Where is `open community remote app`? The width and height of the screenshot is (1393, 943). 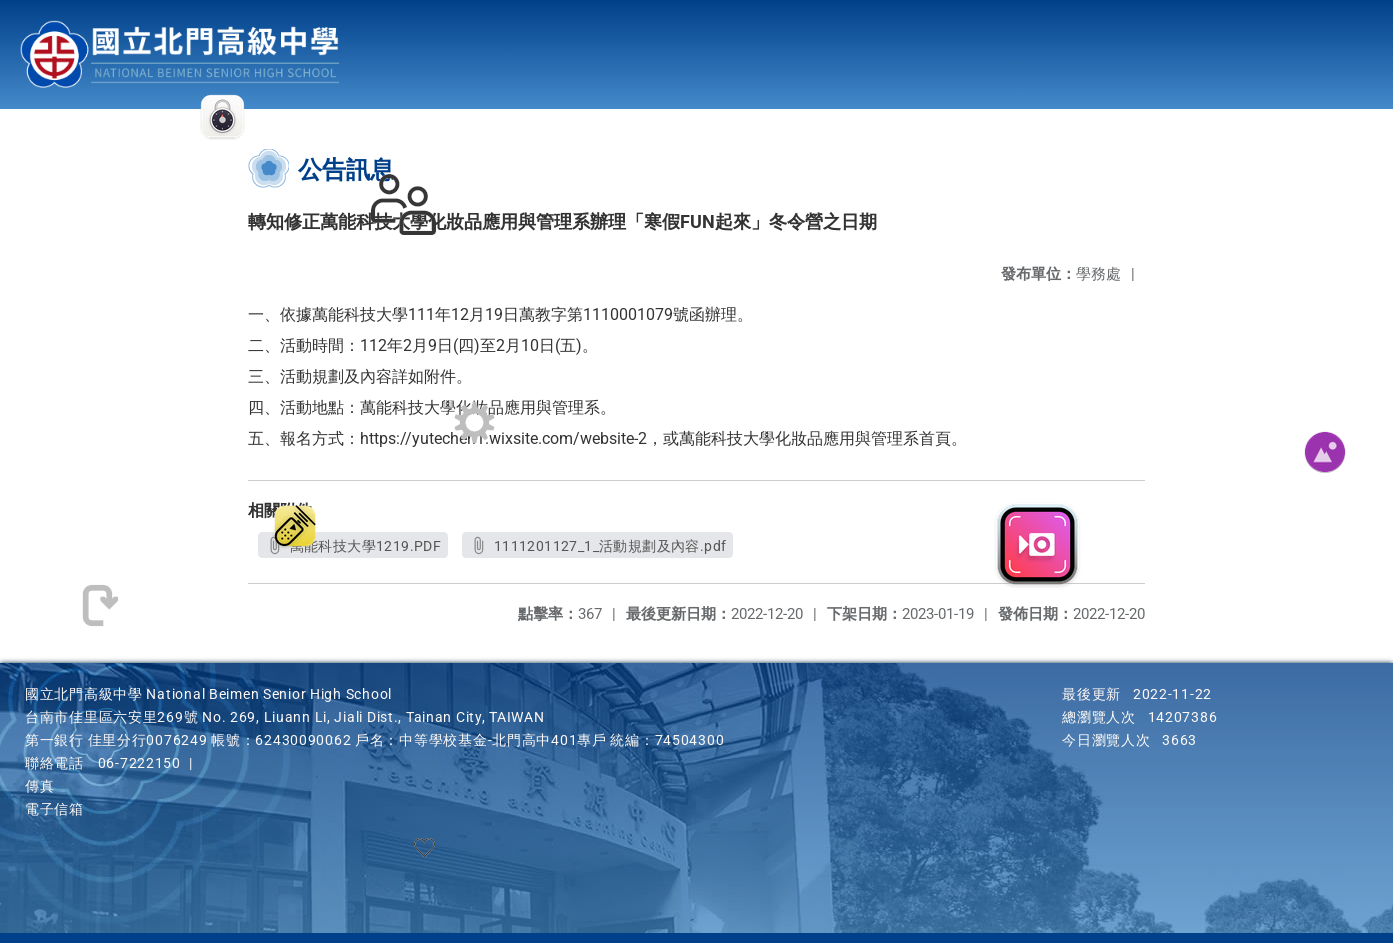
open community remote app is located at coordinates (295, 526).